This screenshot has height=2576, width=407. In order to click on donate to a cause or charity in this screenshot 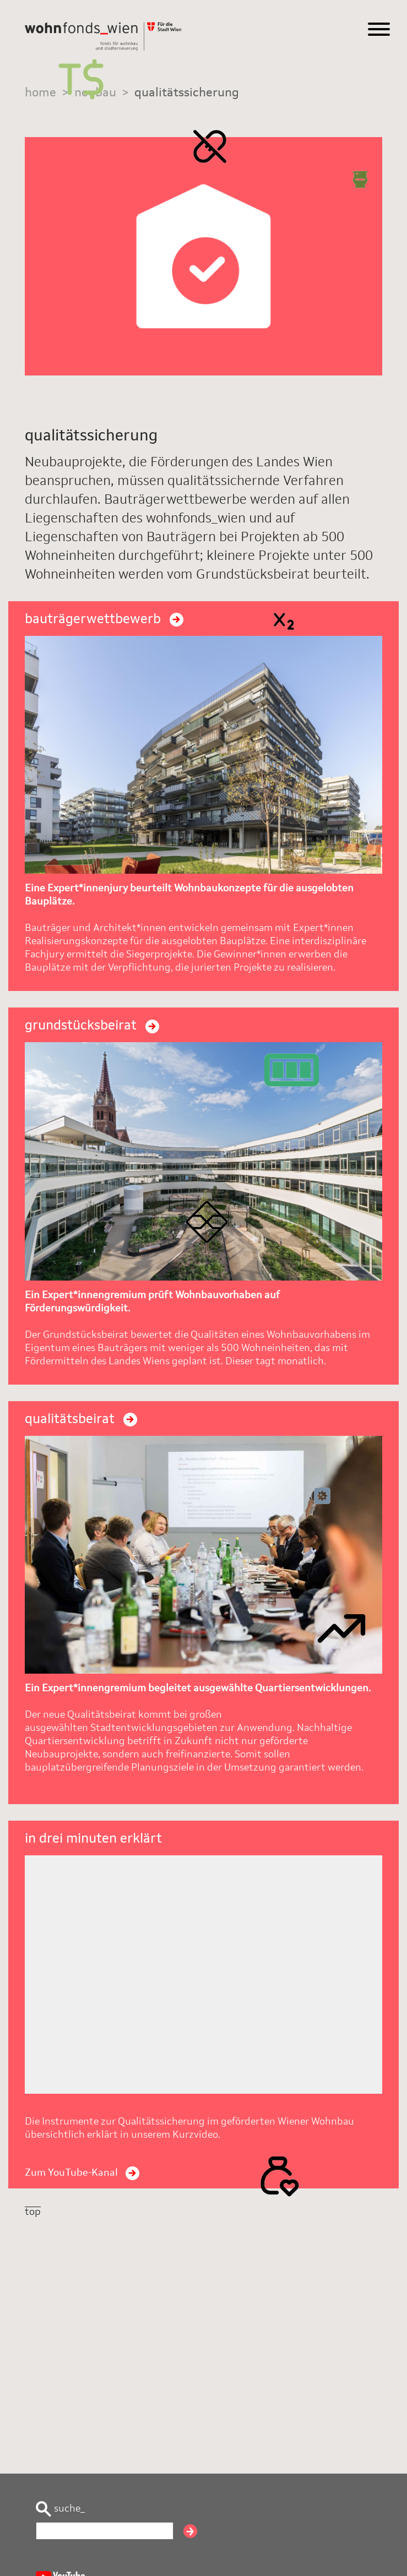, I will do `click(278, 2175)`.